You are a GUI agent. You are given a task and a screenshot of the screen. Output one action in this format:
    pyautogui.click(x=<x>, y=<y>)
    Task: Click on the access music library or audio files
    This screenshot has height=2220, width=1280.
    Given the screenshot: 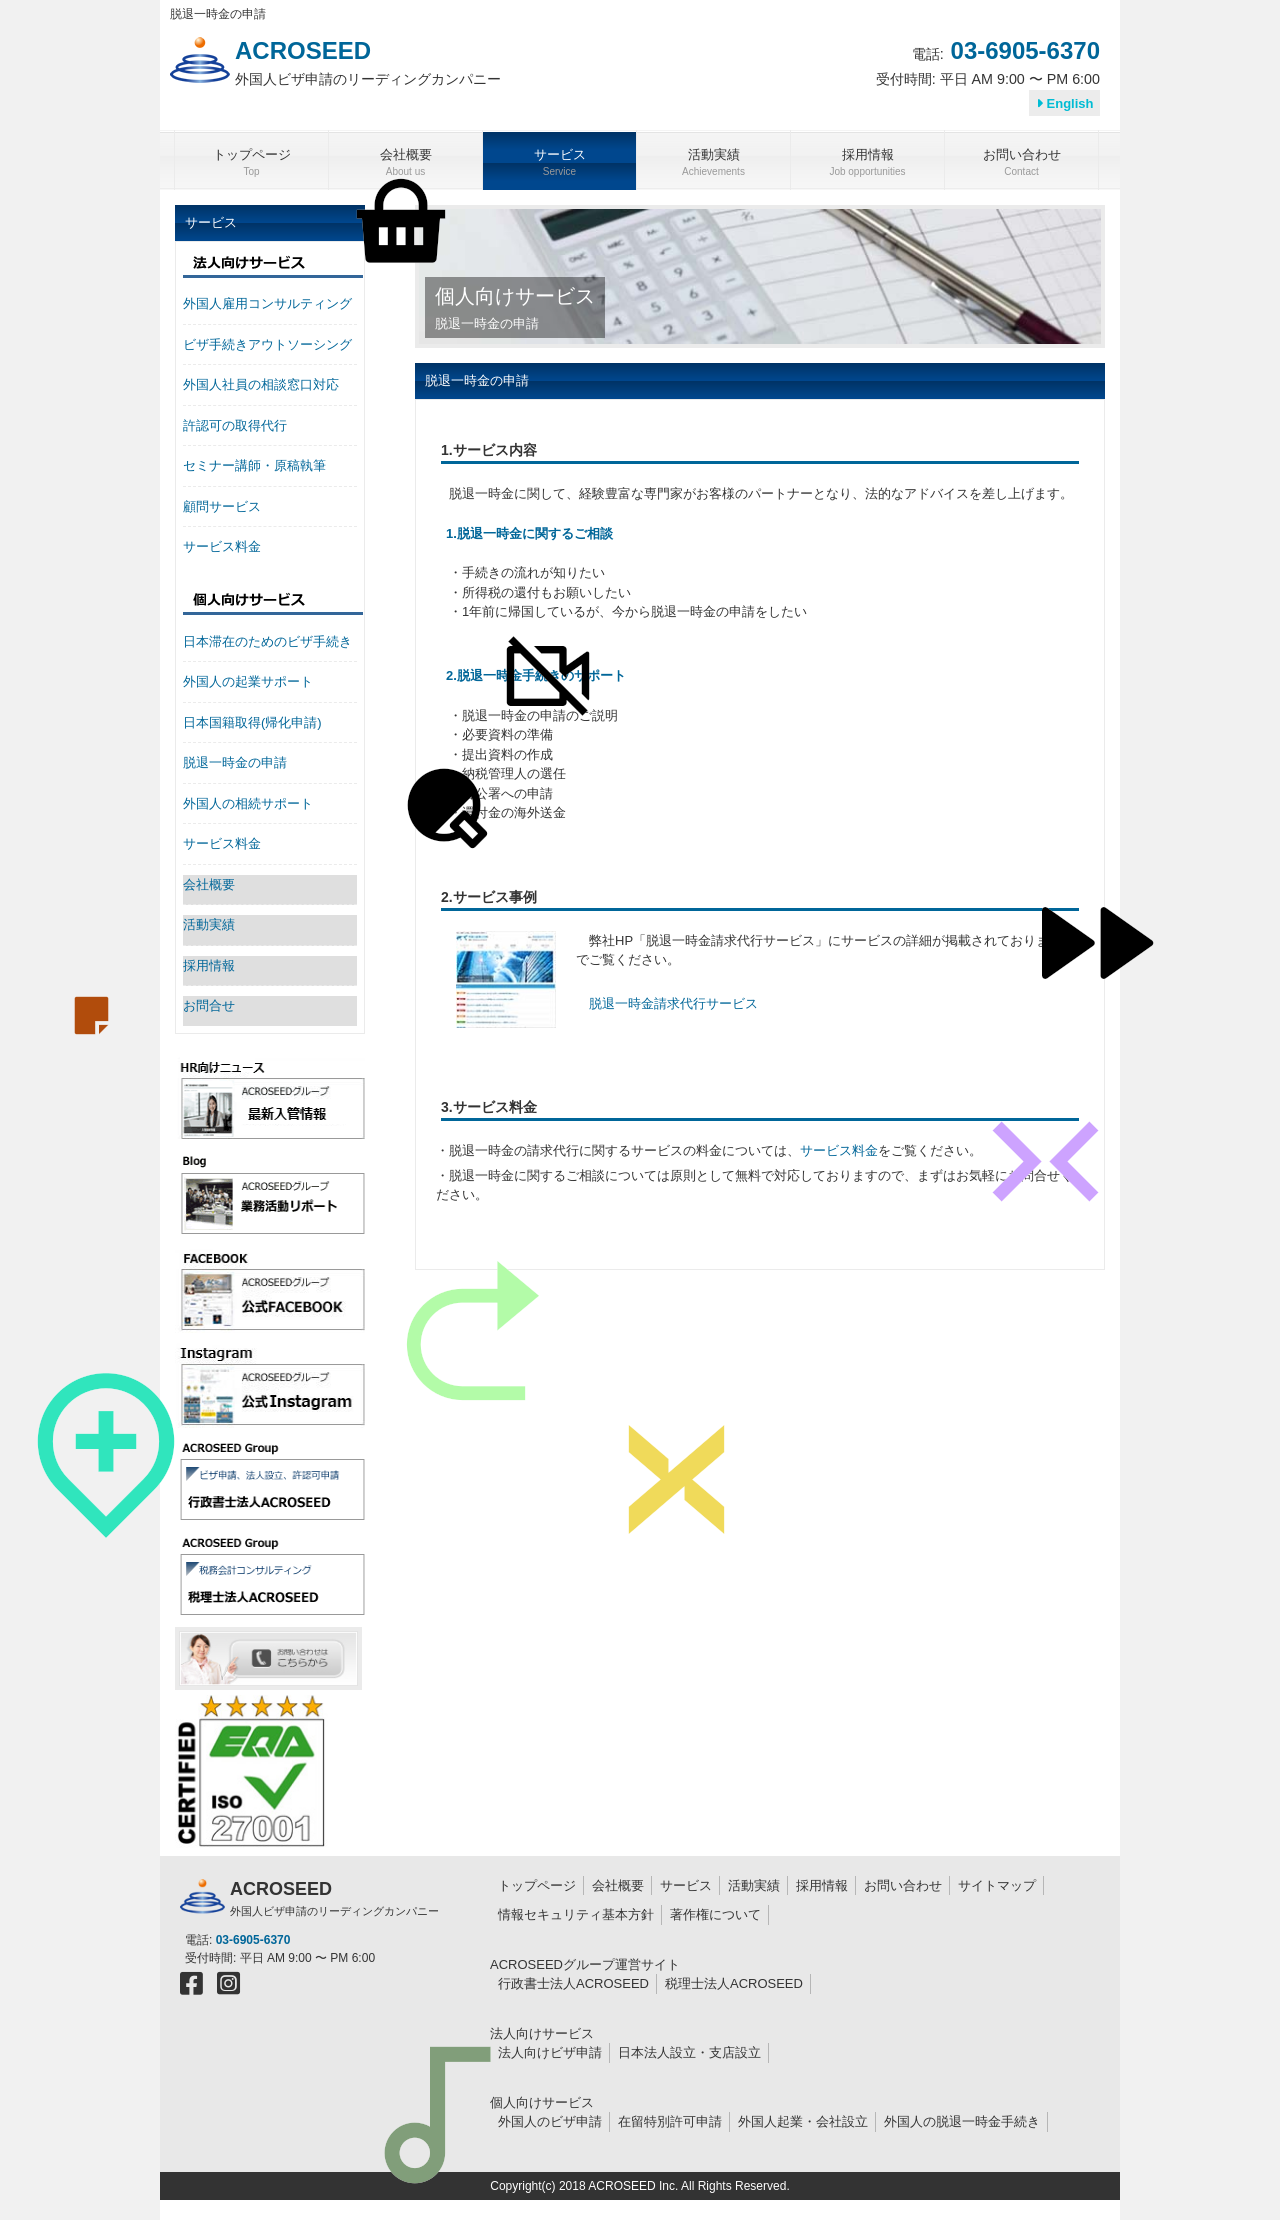 What is the action you would take?
    pyautogui.click(x=430, y=2115)
    